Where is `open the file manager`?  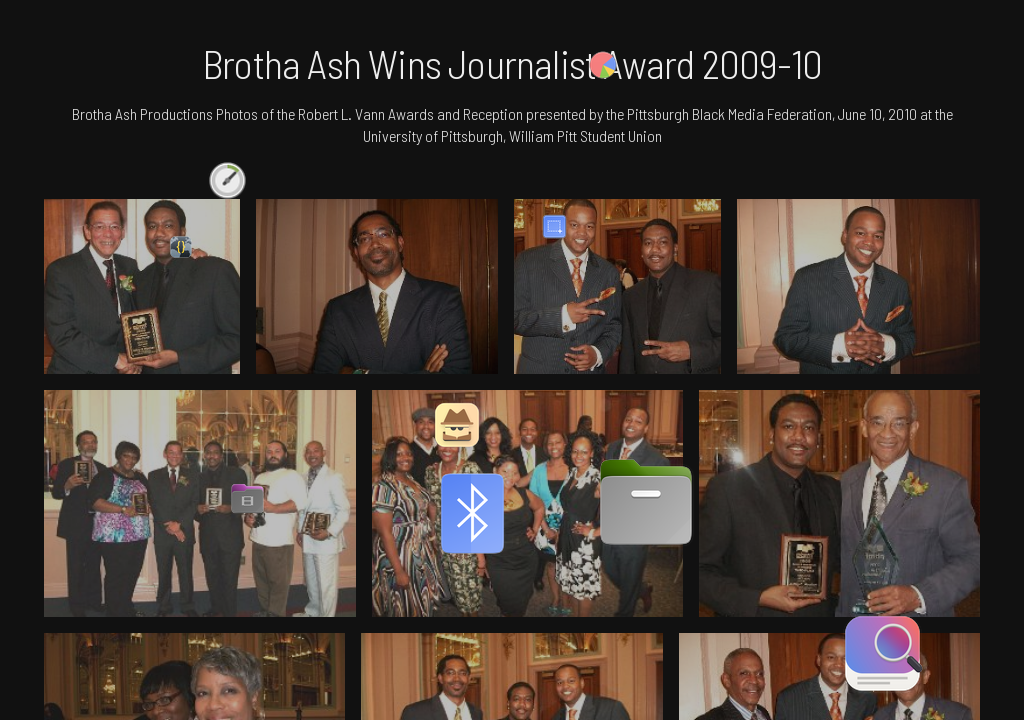
open the file manager is located at coordinates (646, 502).